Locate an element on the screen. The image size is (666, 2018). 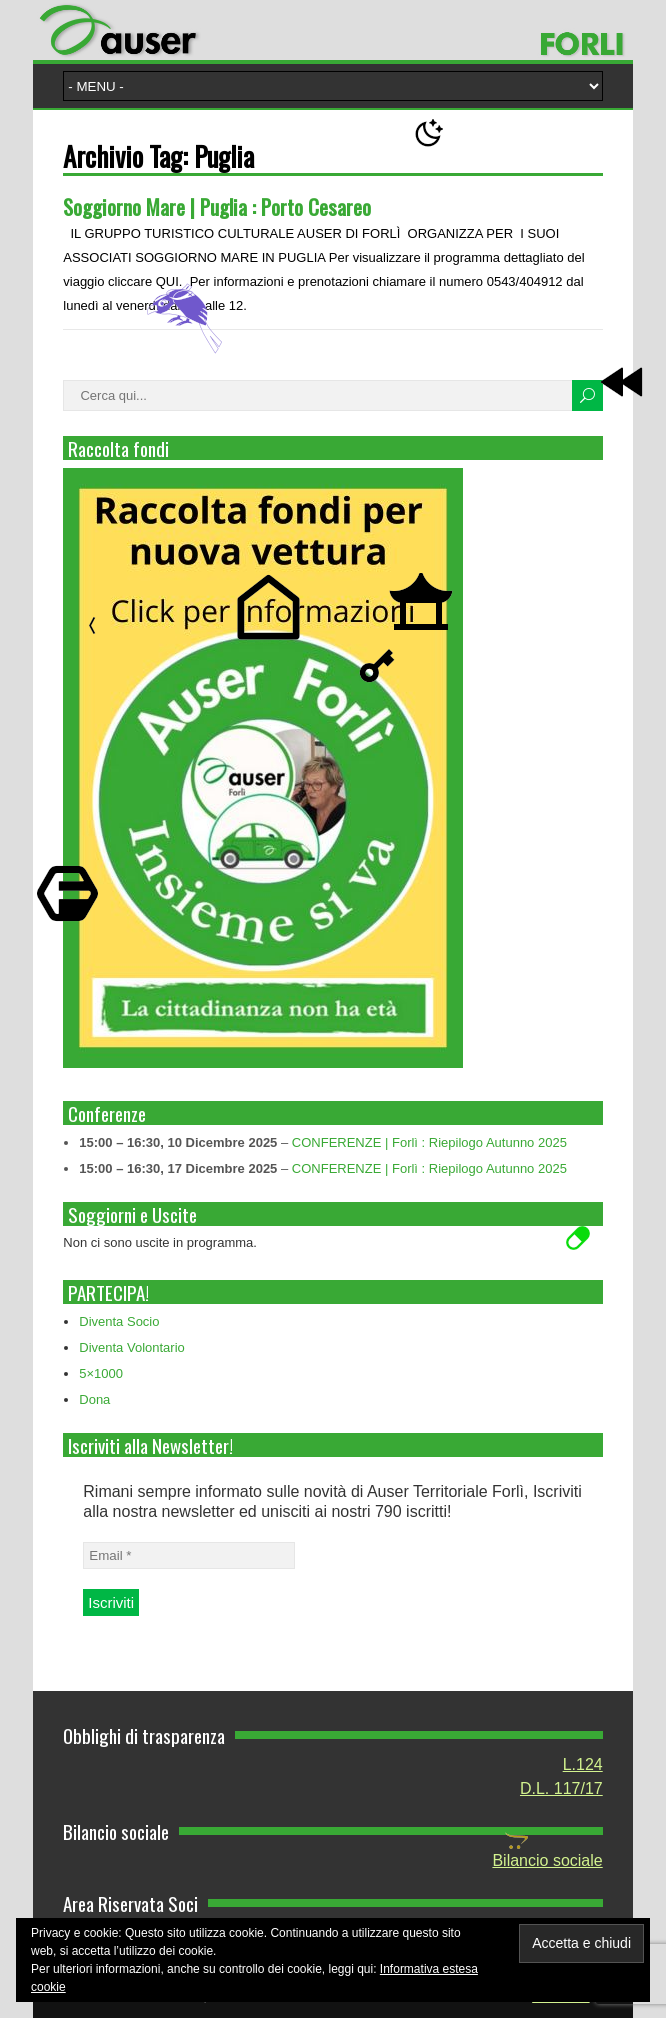
access medication or pharmacy features is located at coordinates (578, 1238).